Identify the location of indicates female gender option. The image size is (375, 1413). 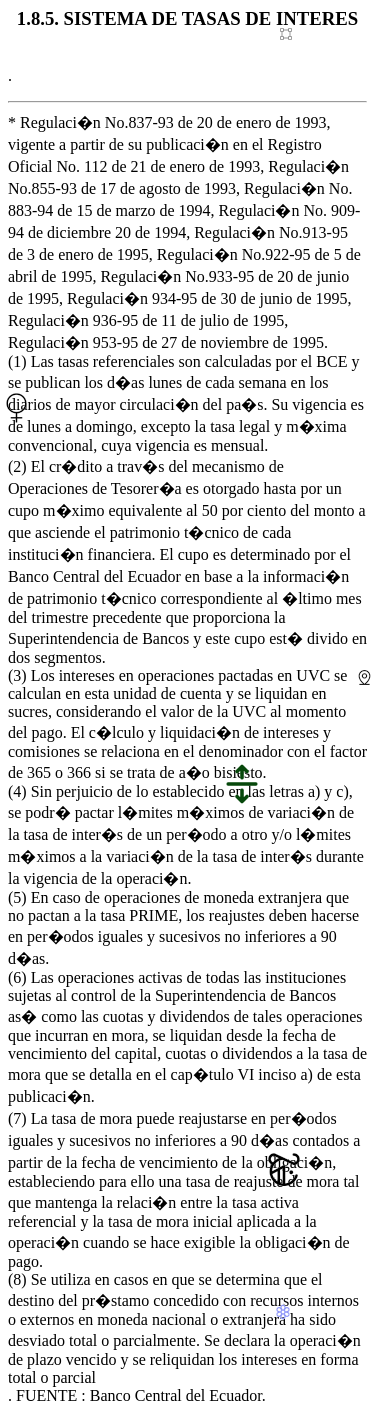
(16, 407).